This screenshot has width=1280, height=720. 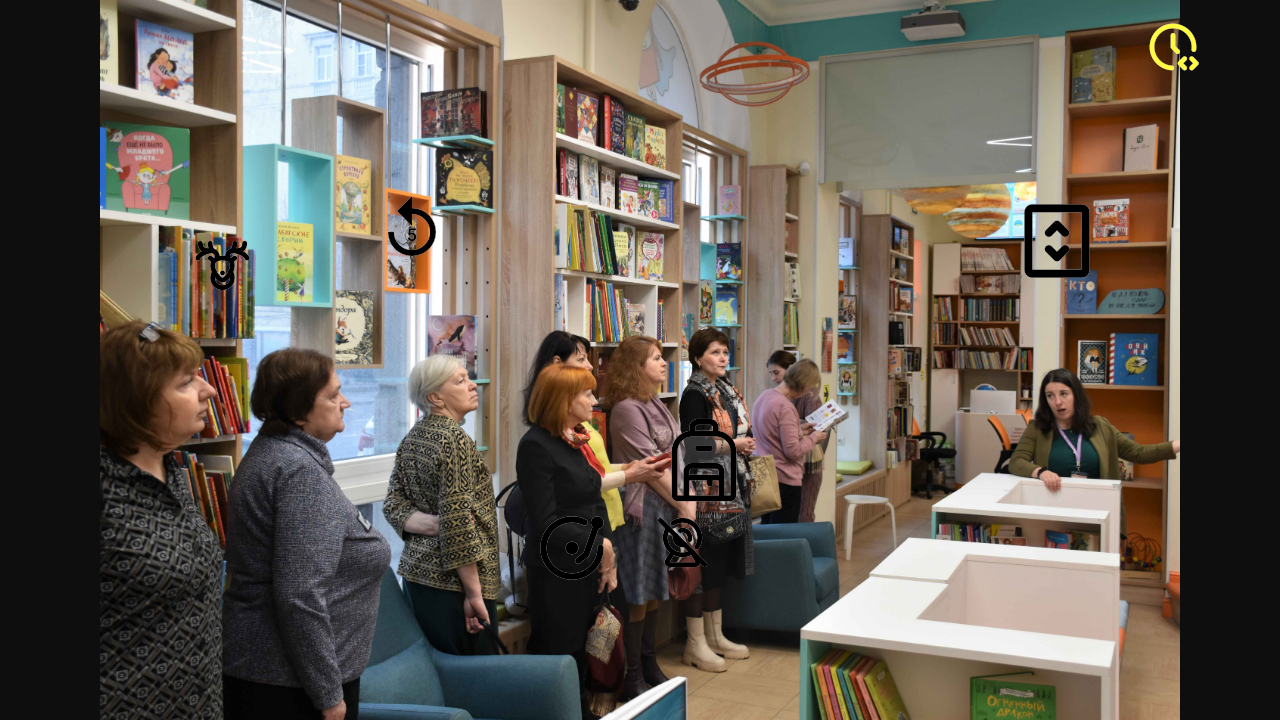 What do you see at coordinates (704, 463) in the screenshot?
I see `access your saved items or inventory` at bounding box center [704, 463].